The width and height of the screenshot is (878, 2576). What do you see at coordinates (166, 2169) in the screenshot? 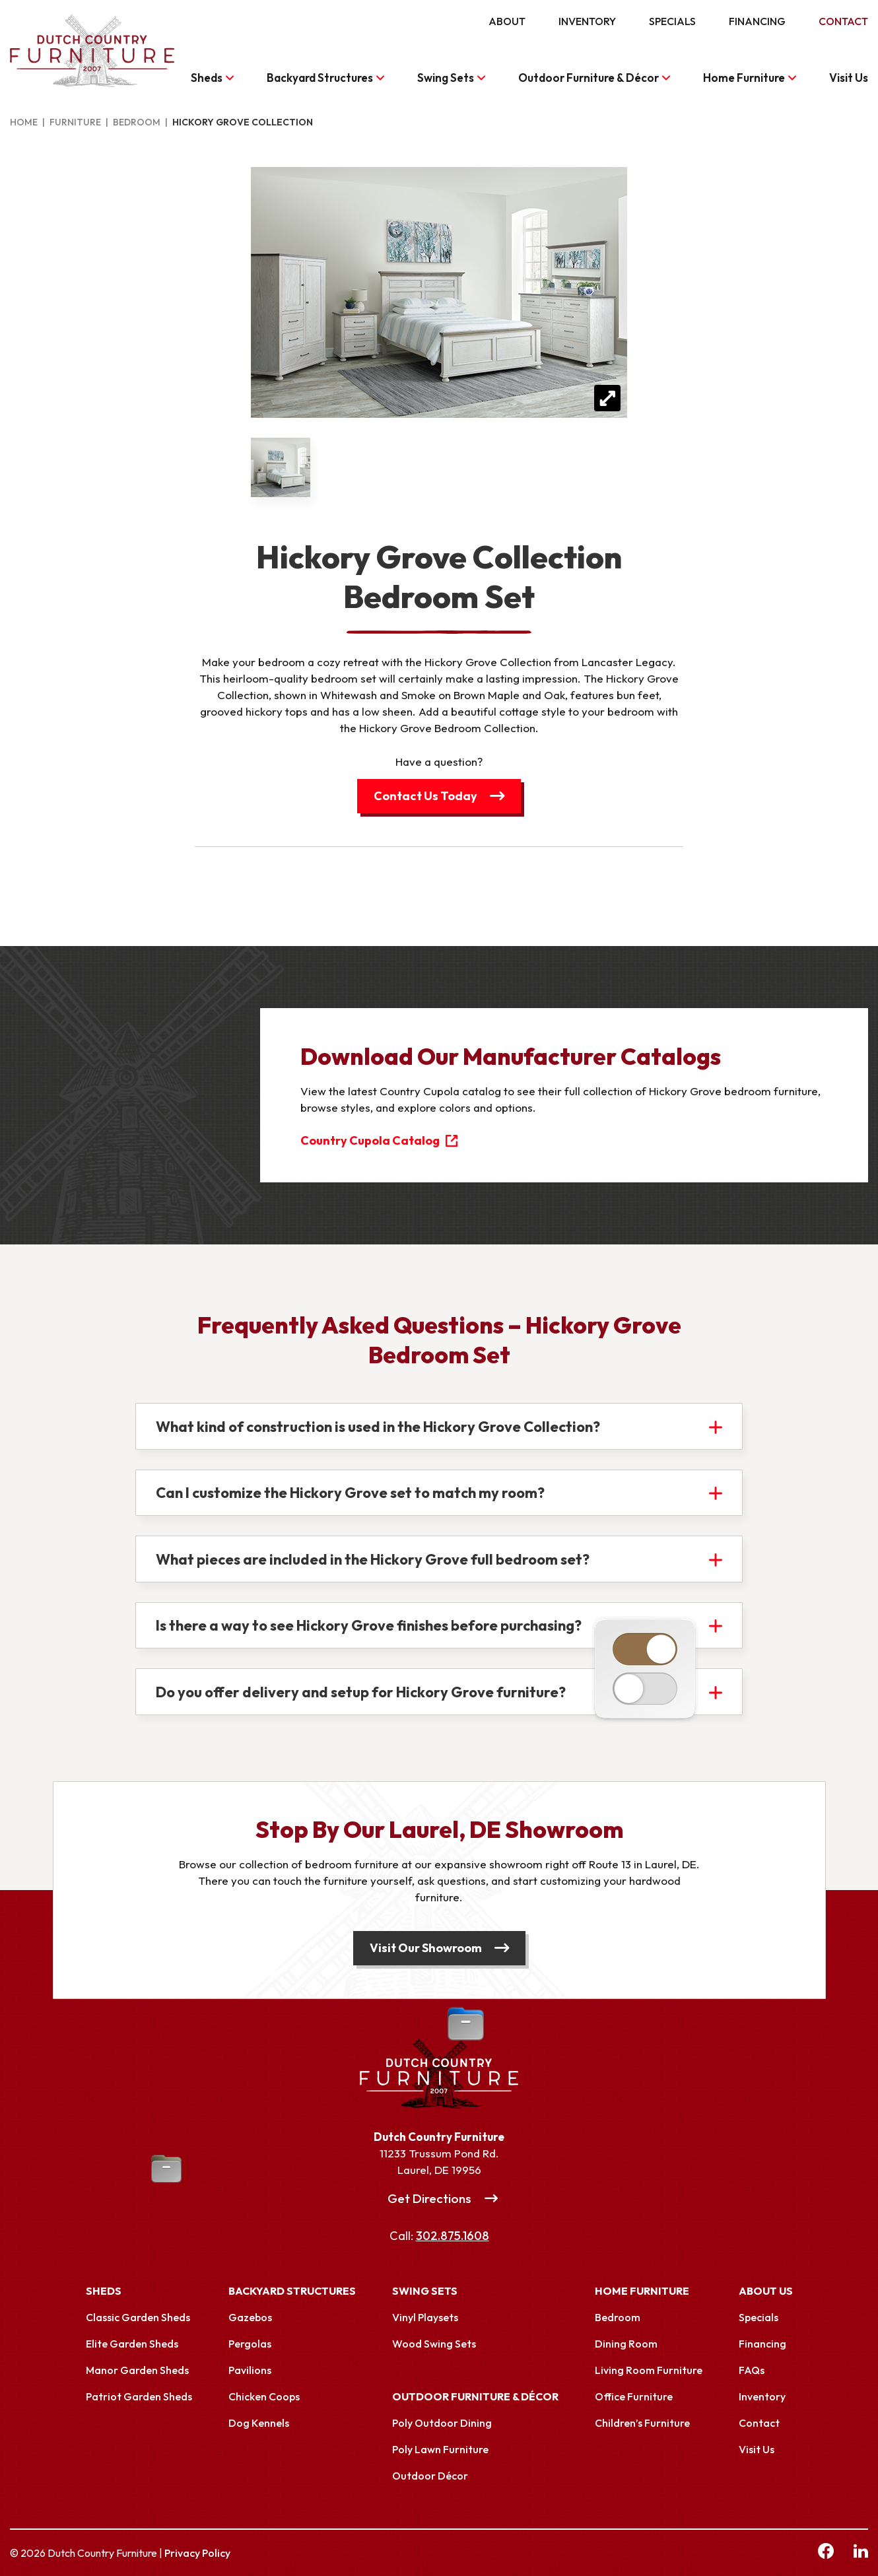
I see `open the file manager application` at bounding box center [166, 2169].